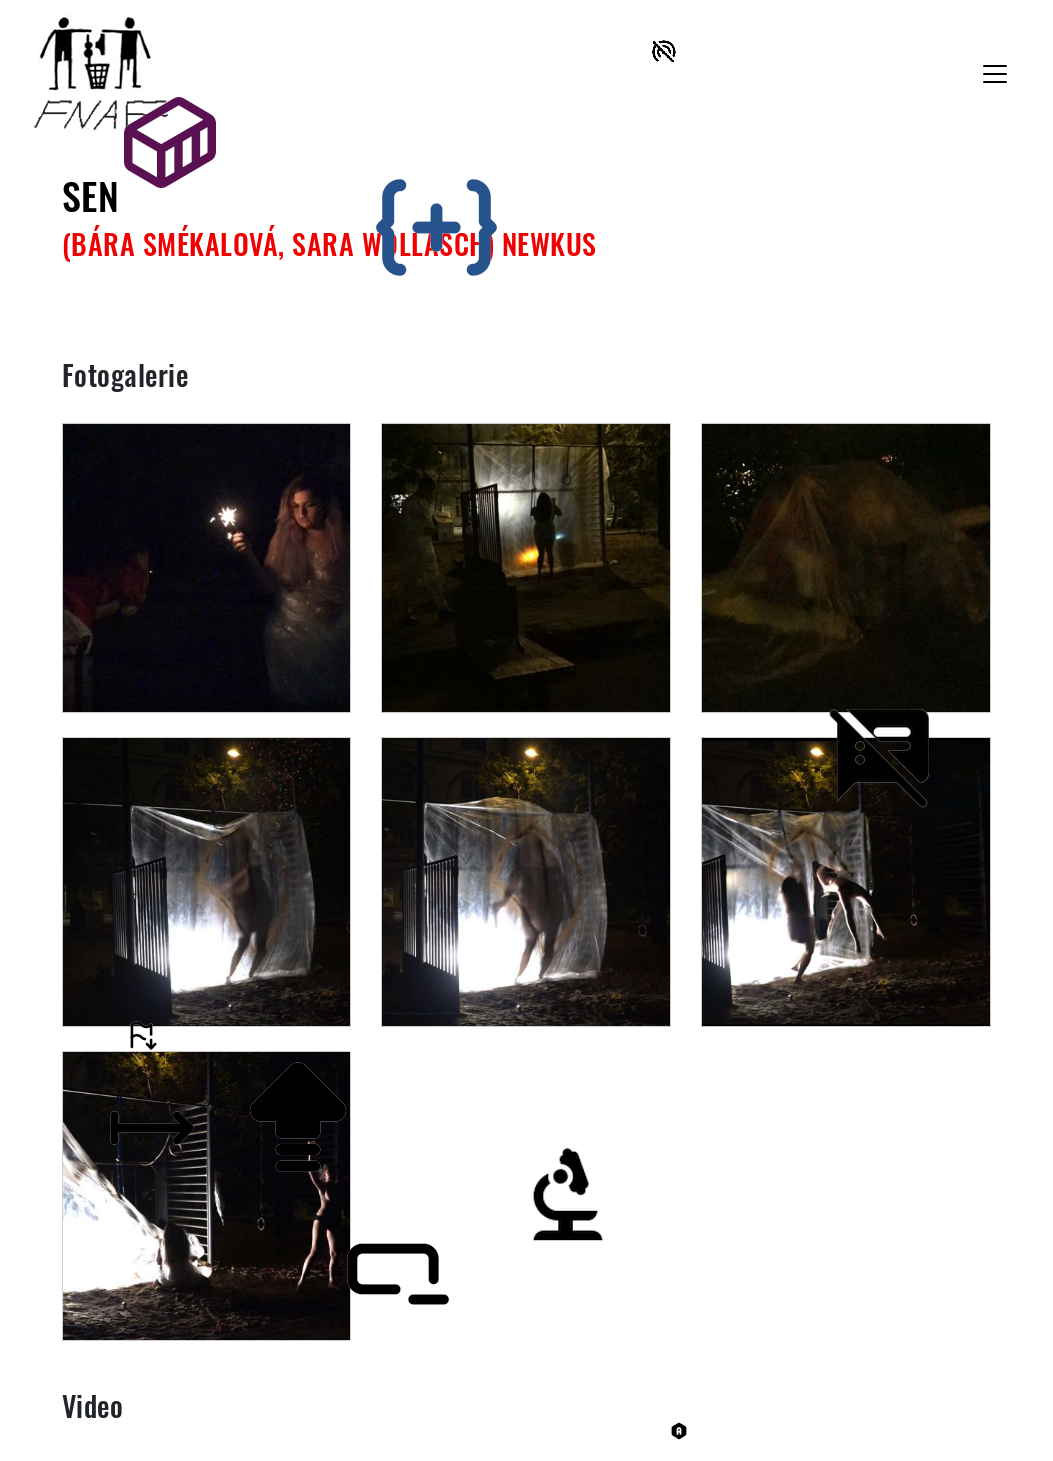 This screenshot has width=1053, height=1461. What do you see at coordinates (679, 1431) in the screenshot?
I see `select option A in a multiple choice interface` at bounding box center [679, 1431].